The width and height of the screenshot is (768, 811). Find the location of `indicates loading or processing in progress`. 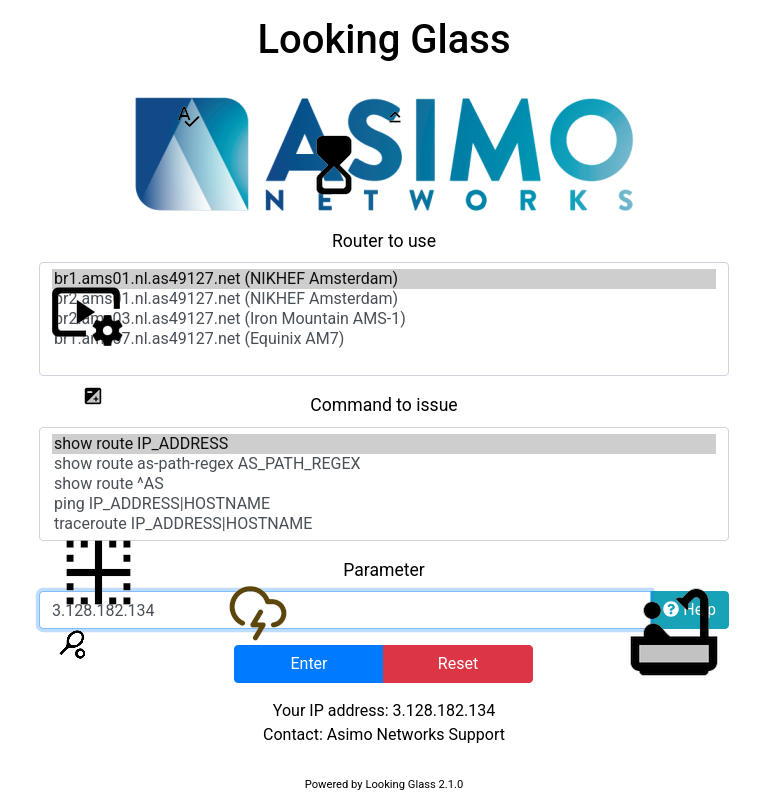

indicates loading or processing in progress is located at coordinates (334, 165).